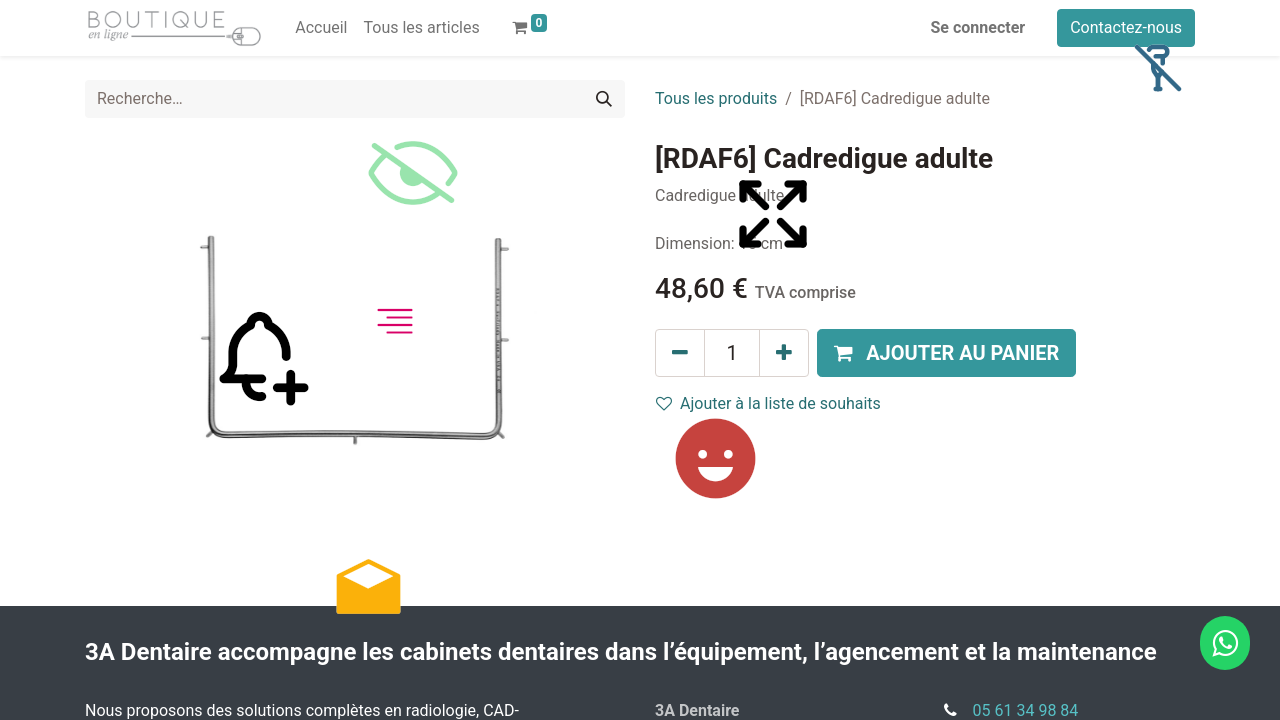 Image resolution: width=1280 pixels, height=720 pixels. I want to click on align text to the right, so click(395, 322).